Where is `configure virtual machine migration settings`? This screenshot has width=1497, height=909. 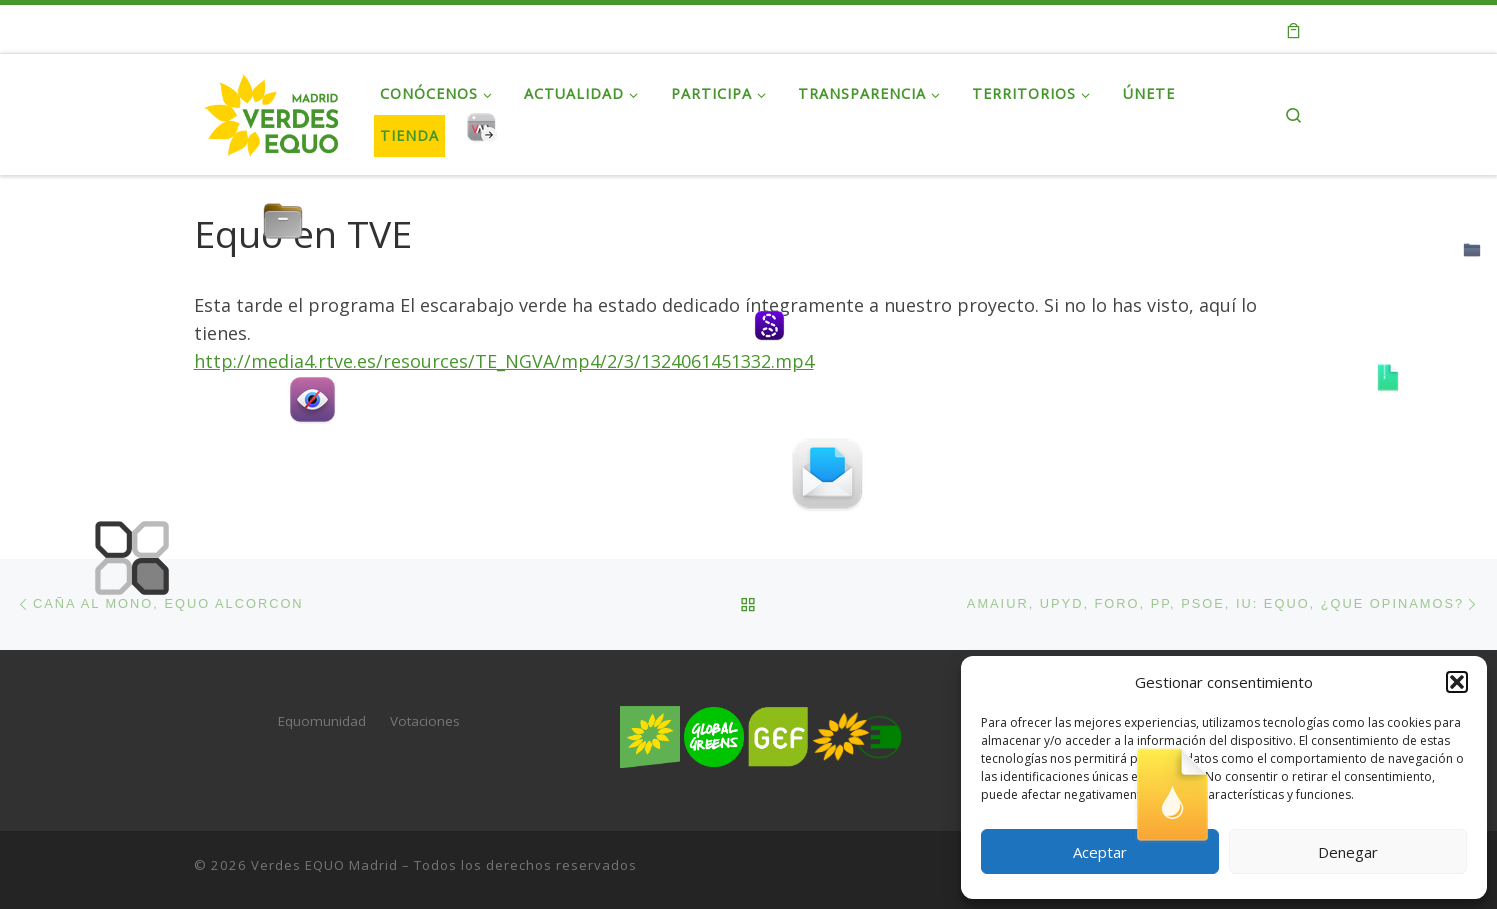 configure virtual machine migration settings is located at coordinates (481, 127).